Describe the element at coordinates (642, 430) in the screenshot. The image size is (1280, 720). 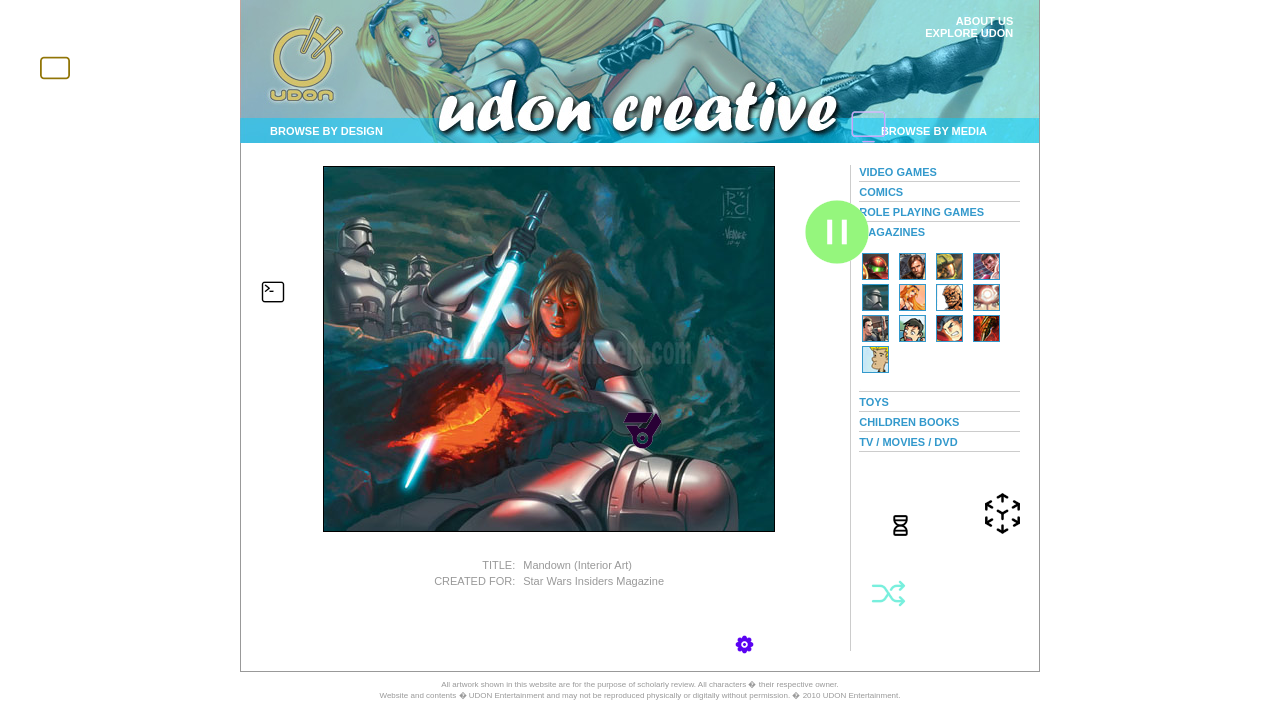
I see `view achievements or awards` at that location.